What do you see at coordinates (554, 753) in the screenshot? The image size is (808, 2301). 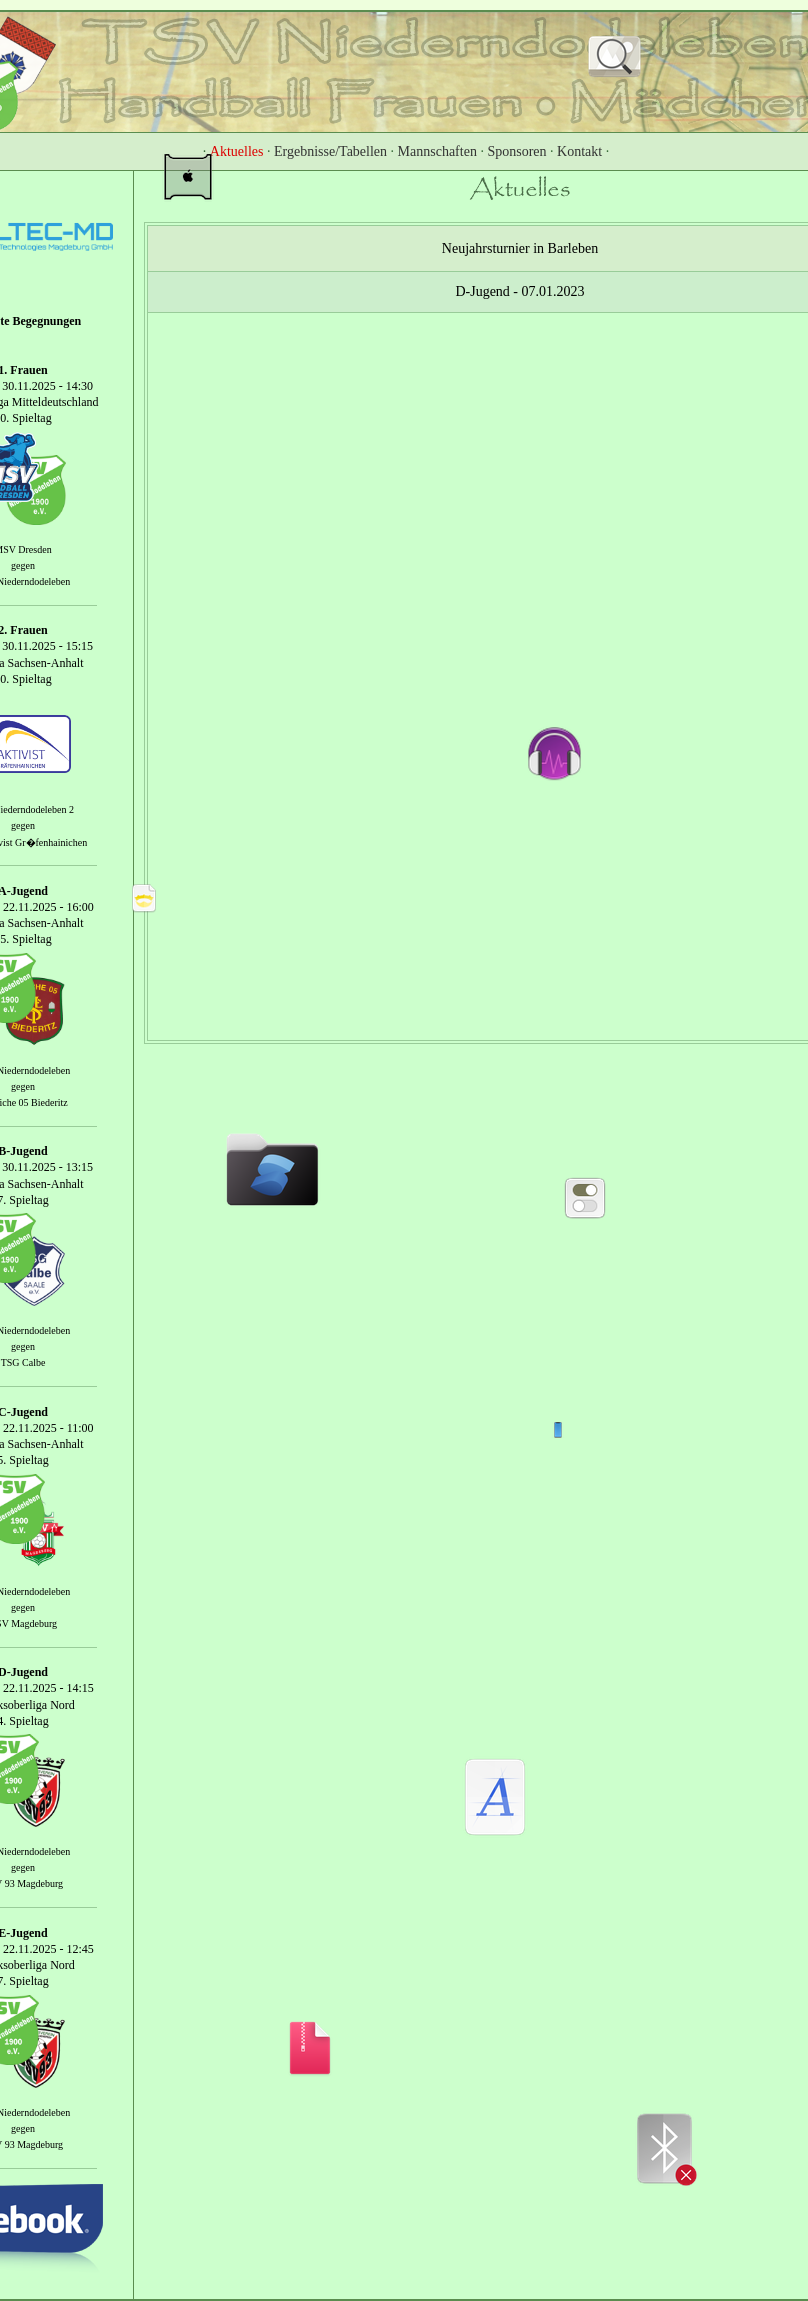 I see `audio output device connected` at bounding box center [554, 753].